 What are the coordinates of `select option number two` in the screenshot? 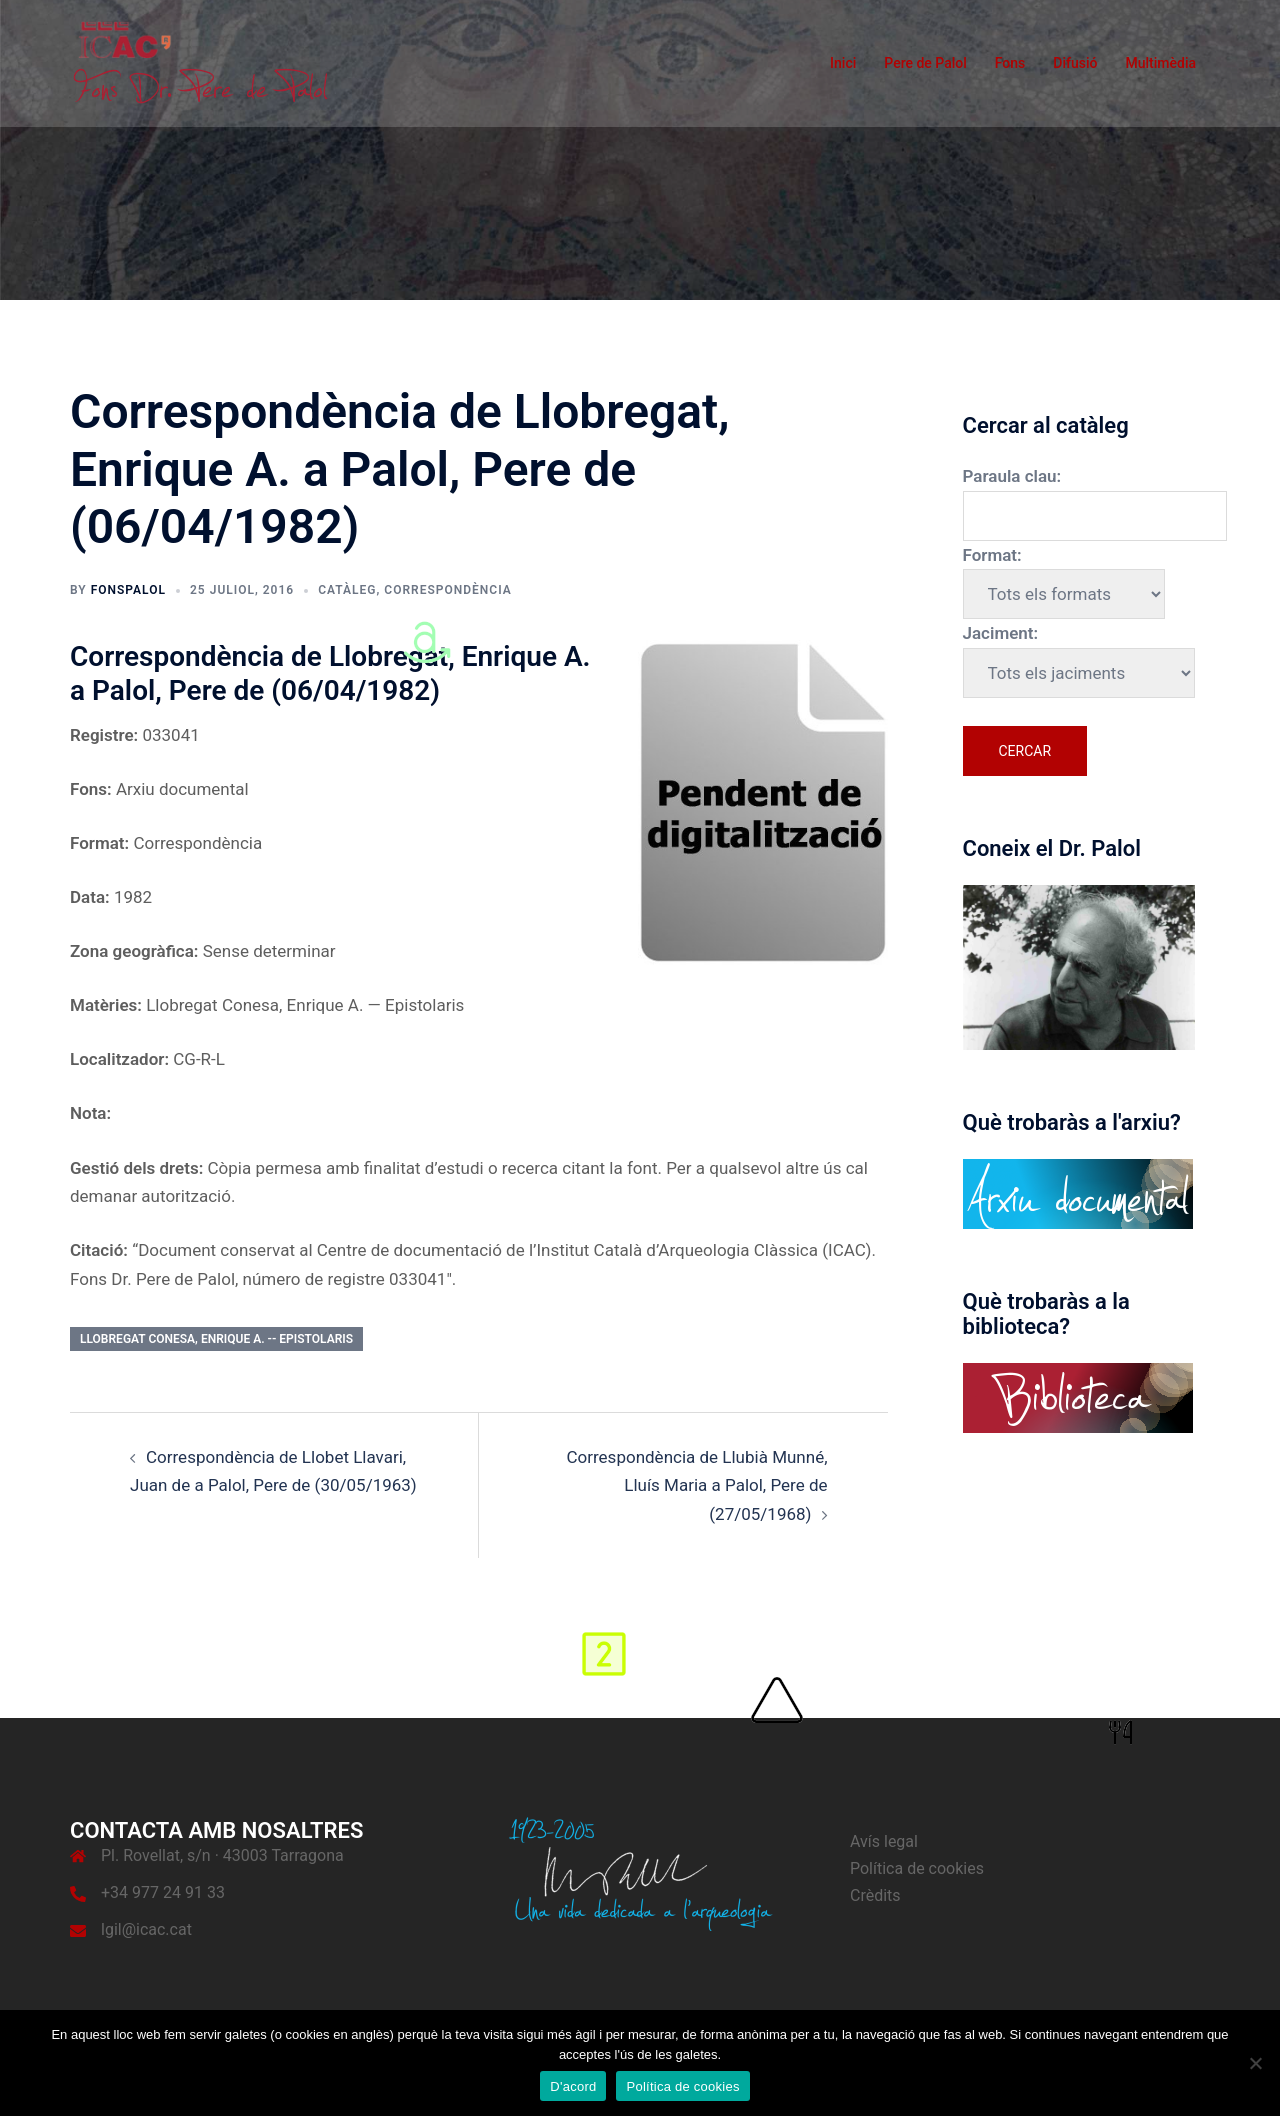 It's located at (604, 1654).